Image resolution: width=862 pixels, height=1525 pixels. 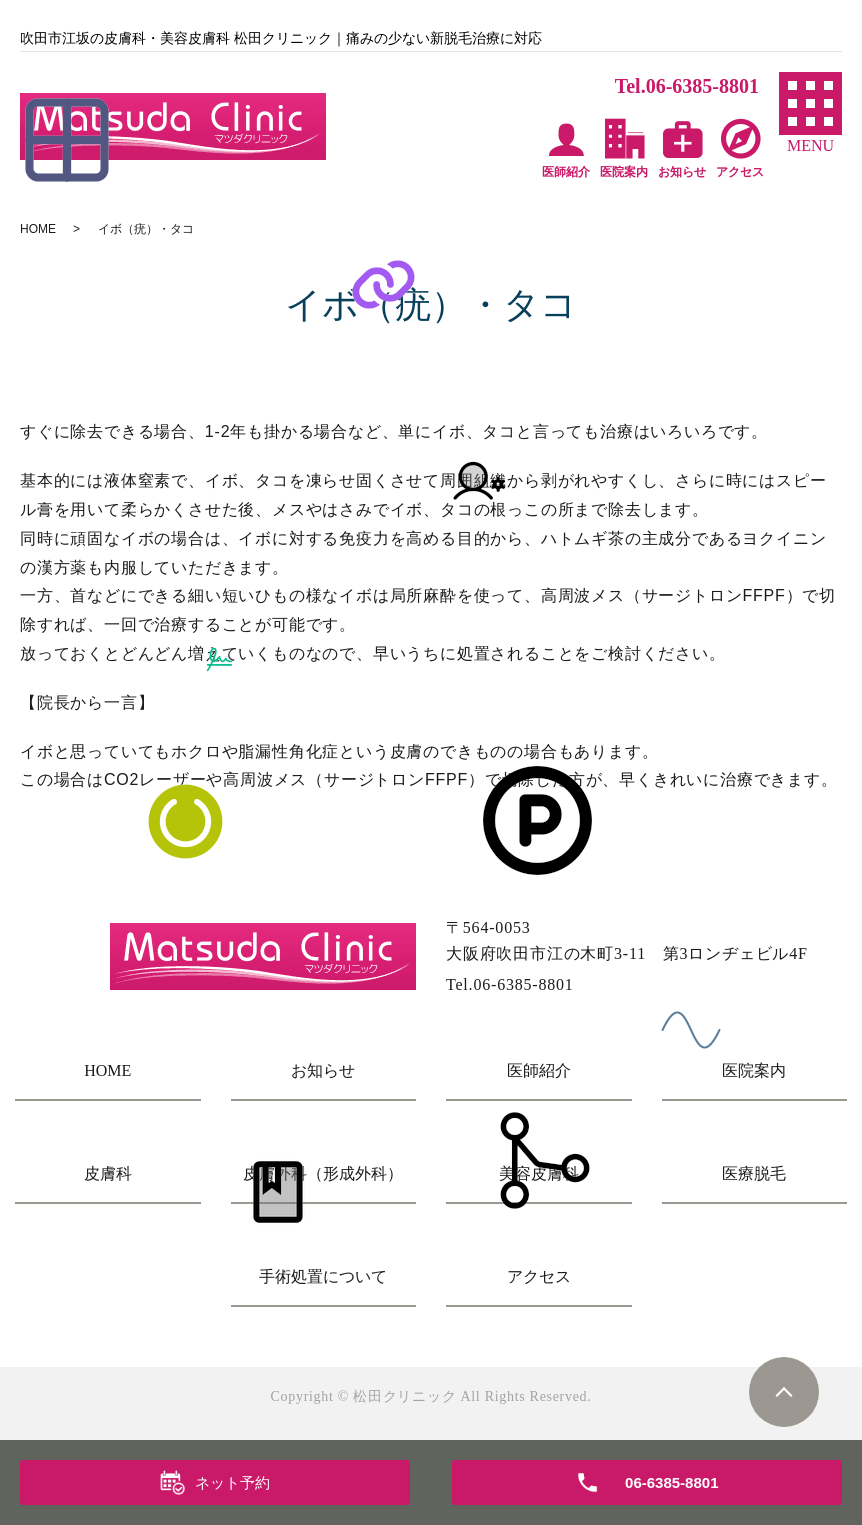 What do you see at coordinates (477, 482) in the screenshot?
I see `access user settings or preferences` at bounding box center [477, 482].